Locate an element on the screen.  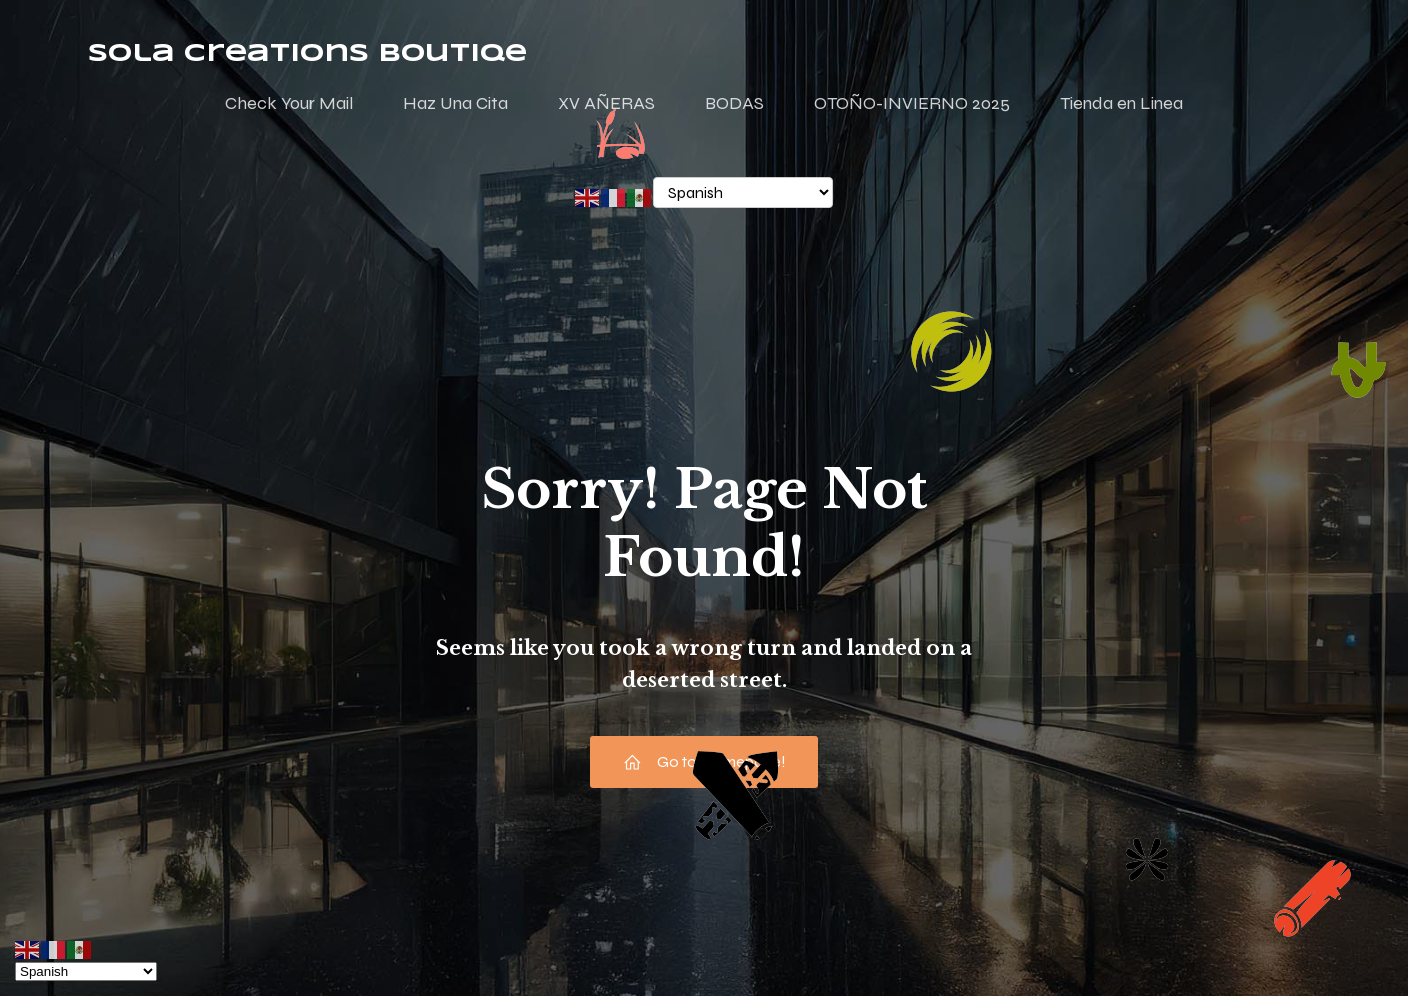
indicates sound or audio resonance effect is located at coordinates (951, 351).